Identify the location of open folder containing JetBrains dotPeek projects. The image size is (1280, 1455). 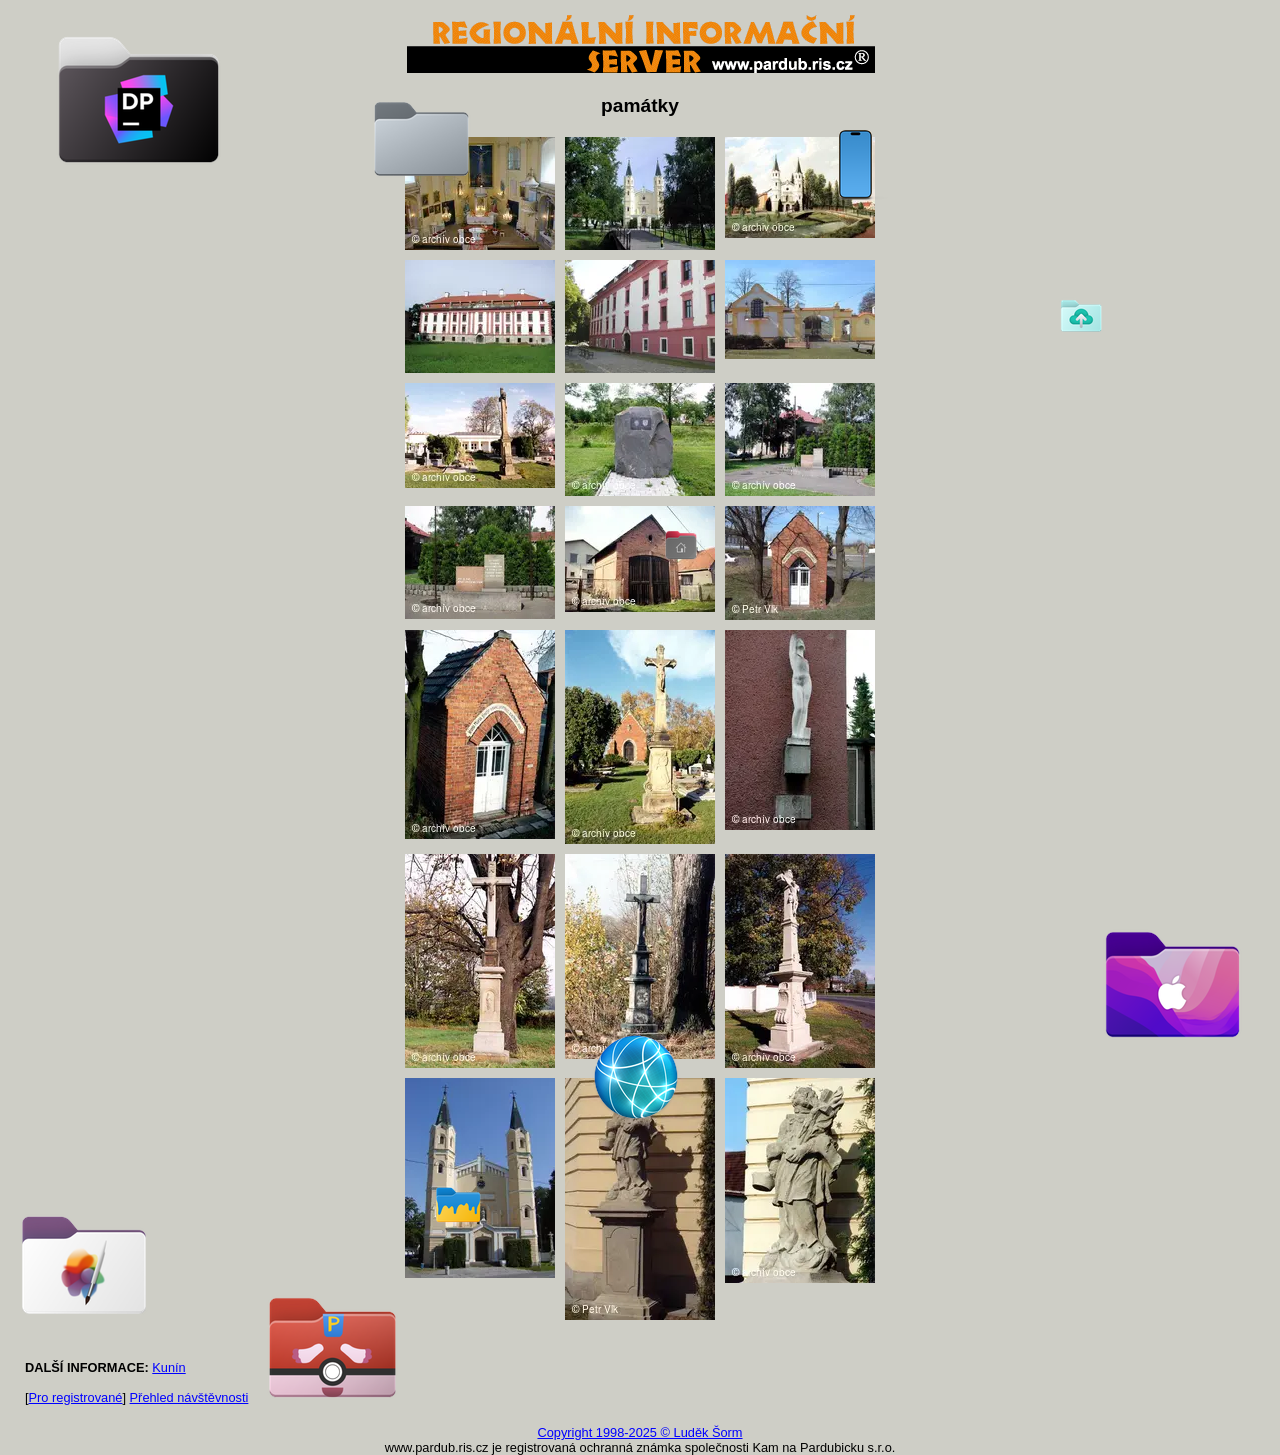
(138, 104).